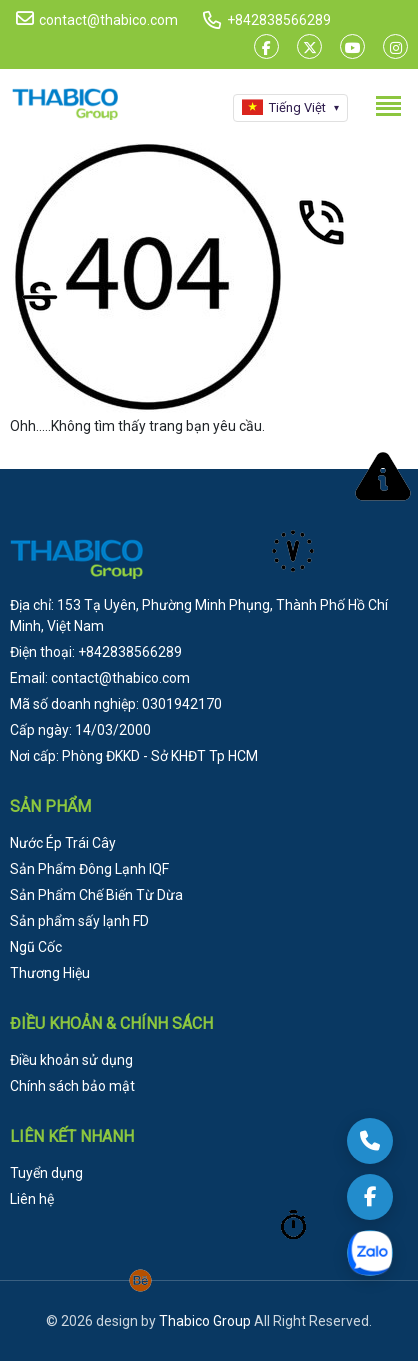 Image resolution: width=418 pixels, height=1361 pixels. I want to click on indicates an active phone call in progress, so click(321, 222).